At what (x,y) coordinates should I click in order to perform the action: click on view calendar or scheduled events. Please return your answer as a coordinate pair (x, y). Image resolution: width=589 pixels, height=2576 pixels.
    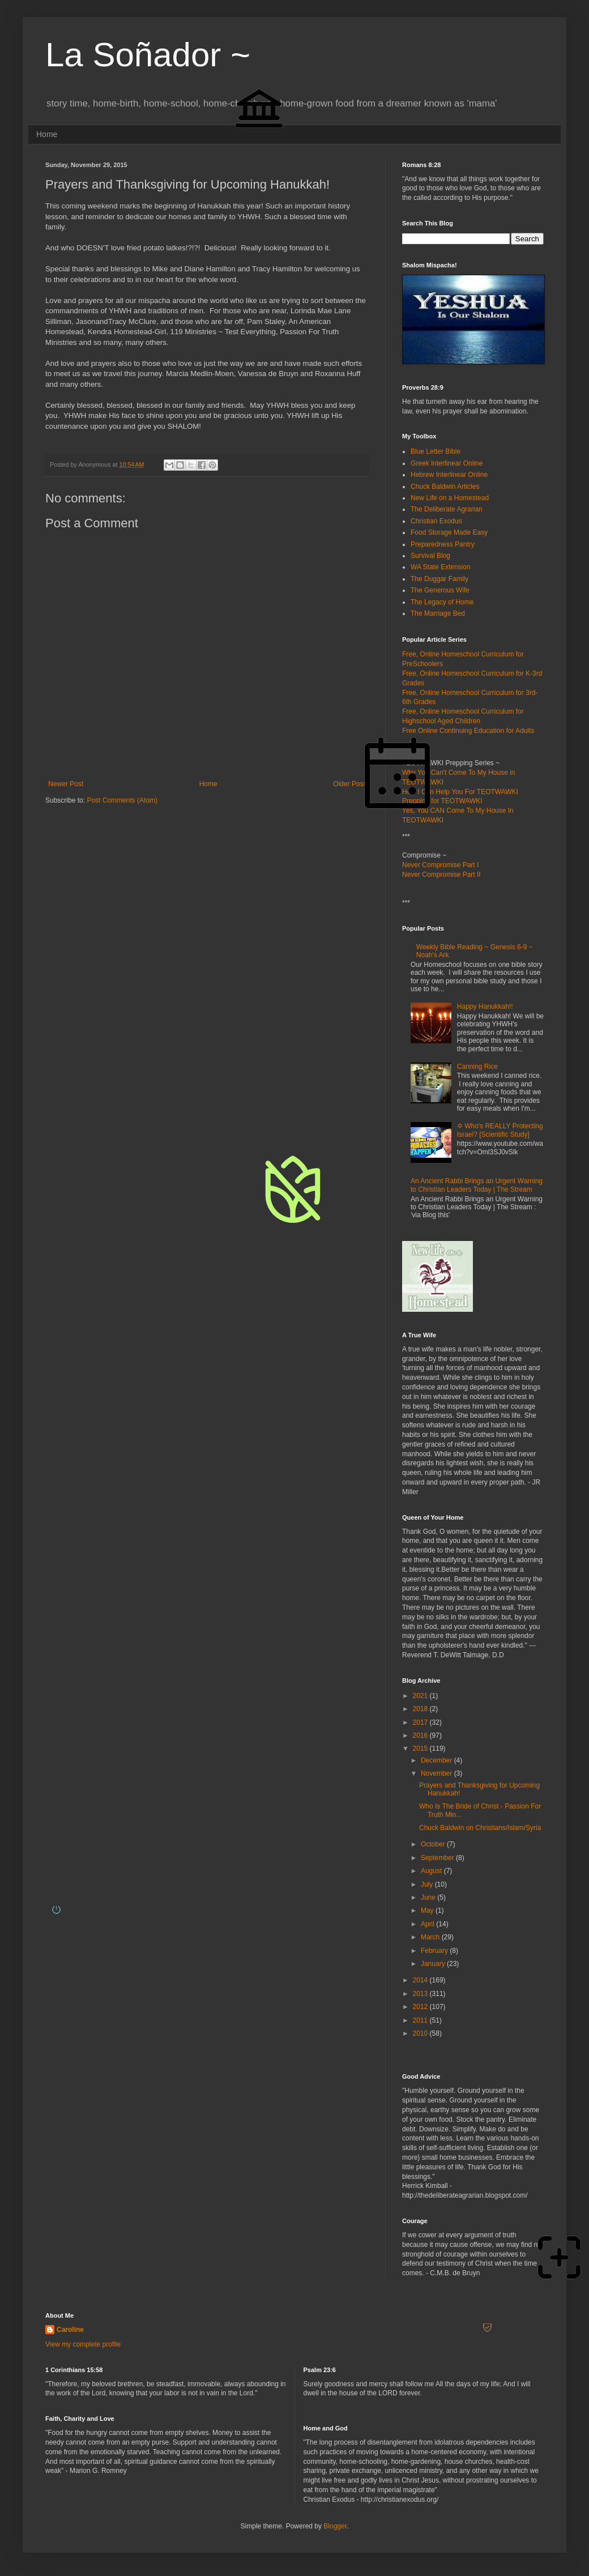
    Looking at the image, I should click on (397, 775).